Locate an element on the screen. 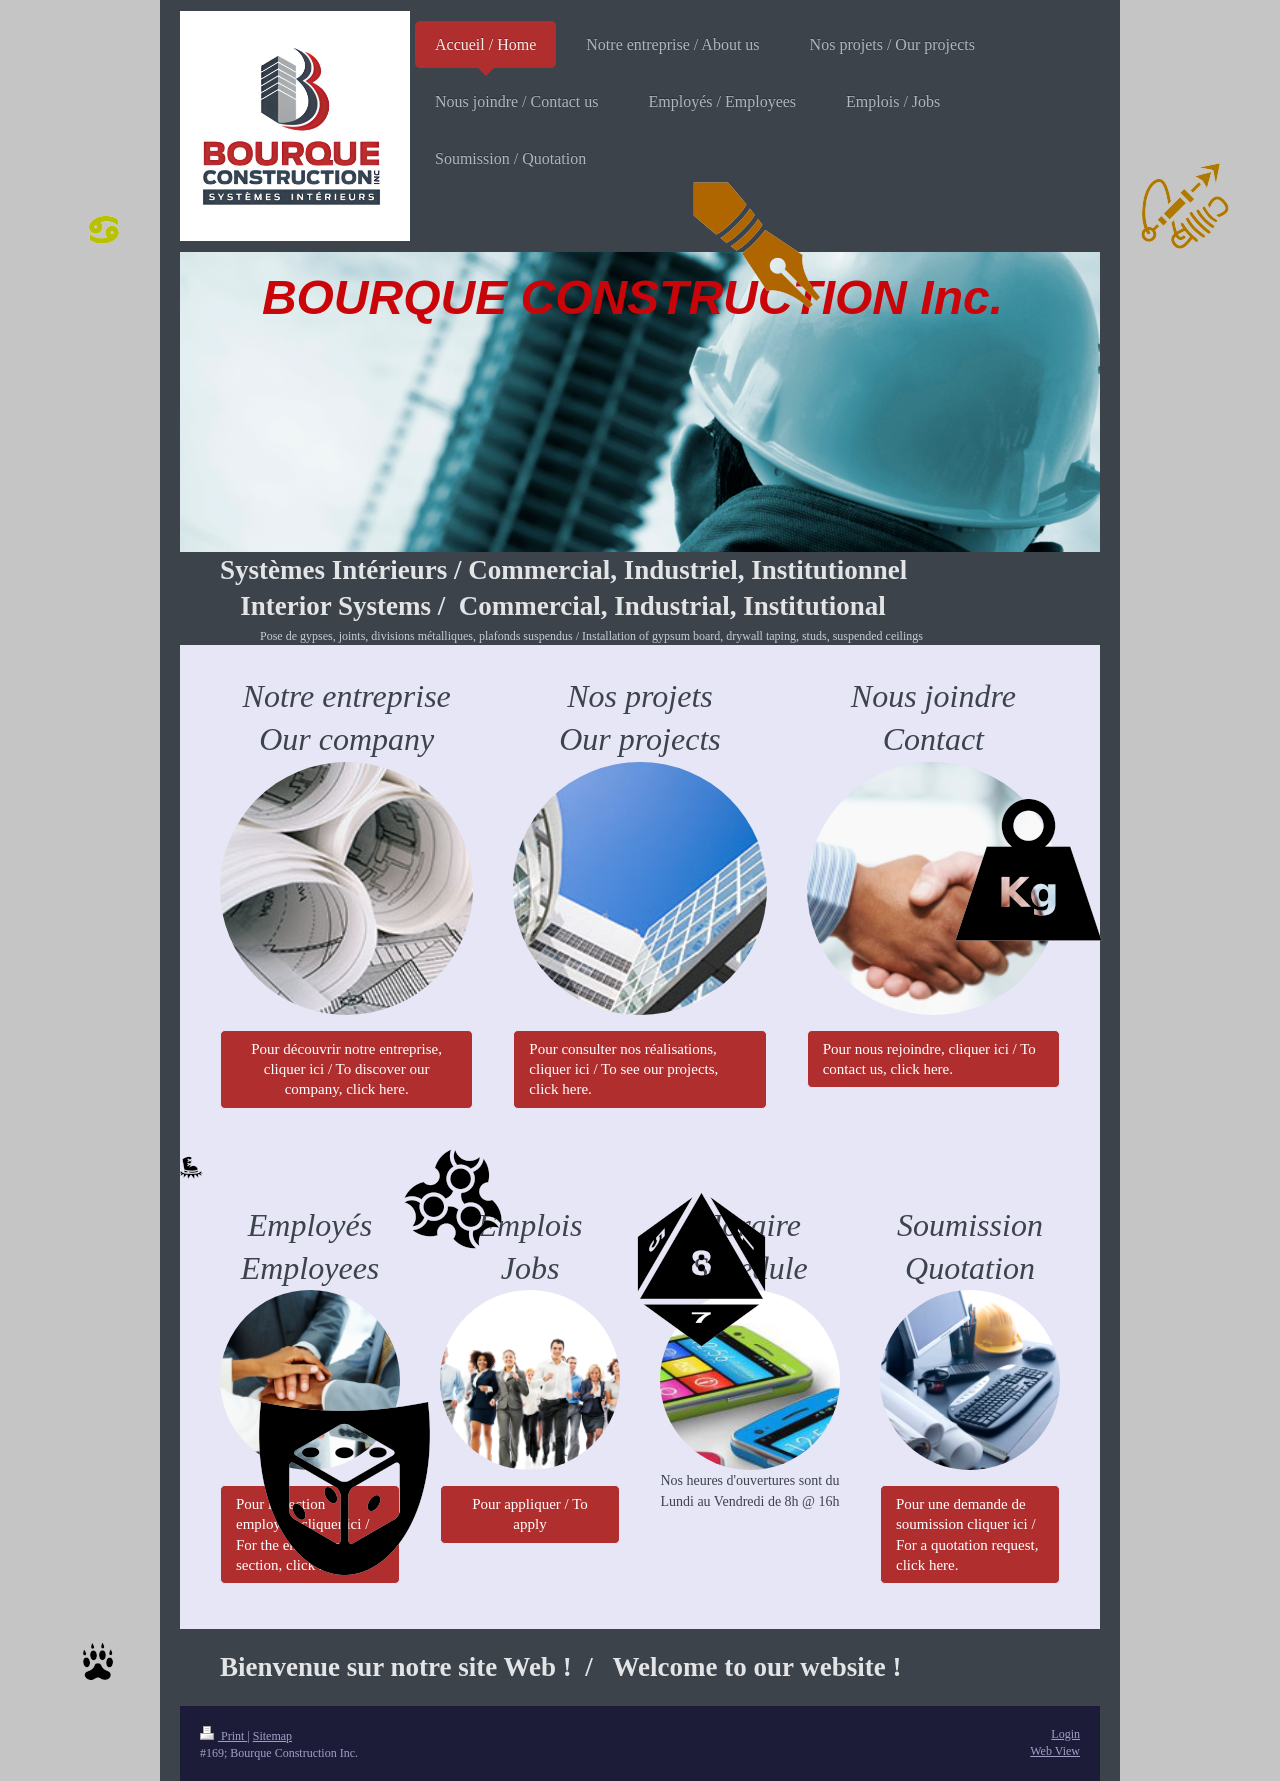 The height and width of the screenshot is (1781, 1280). access game protection or security settings is located at coordinates (344, 1488).